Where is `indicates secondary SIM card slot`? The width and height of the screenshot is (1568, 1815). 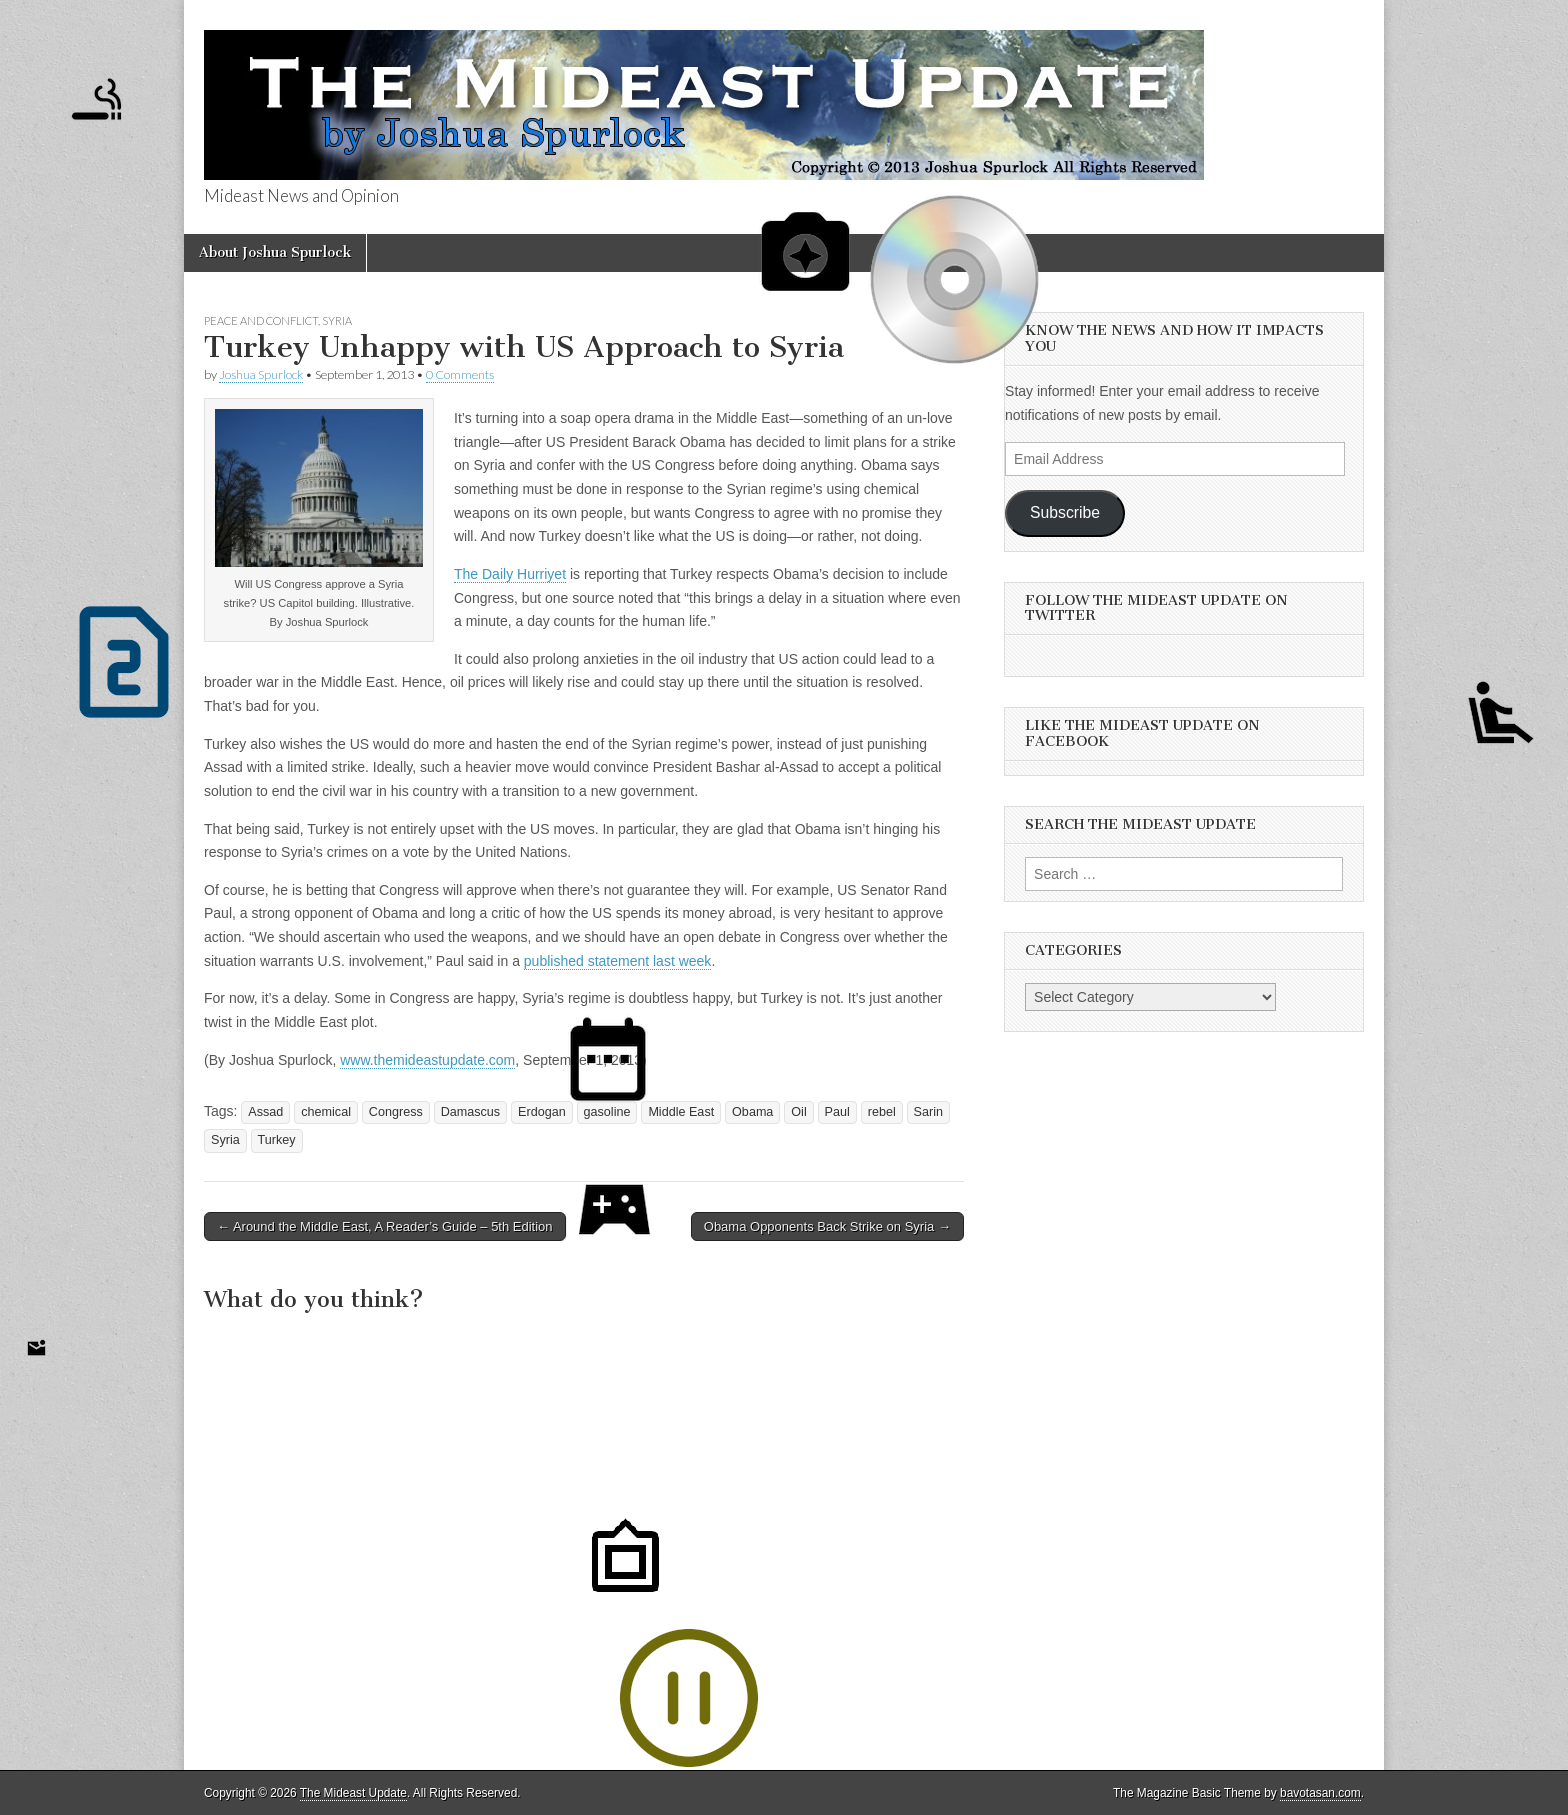
indicates secondary SIM card slot is located at coordinates (124, 662).